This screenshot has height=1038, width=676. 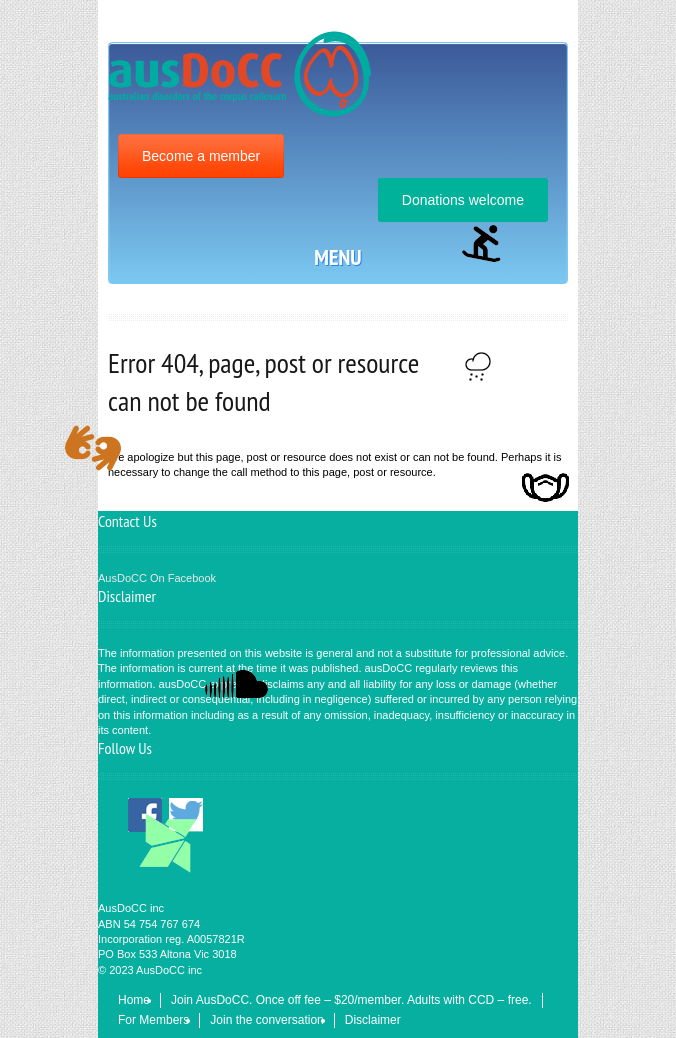 What do you see at coordinates (483, 243) in the screenshot?
I see `access snowboarding or winter sports content` at bounding box center [483, 243].